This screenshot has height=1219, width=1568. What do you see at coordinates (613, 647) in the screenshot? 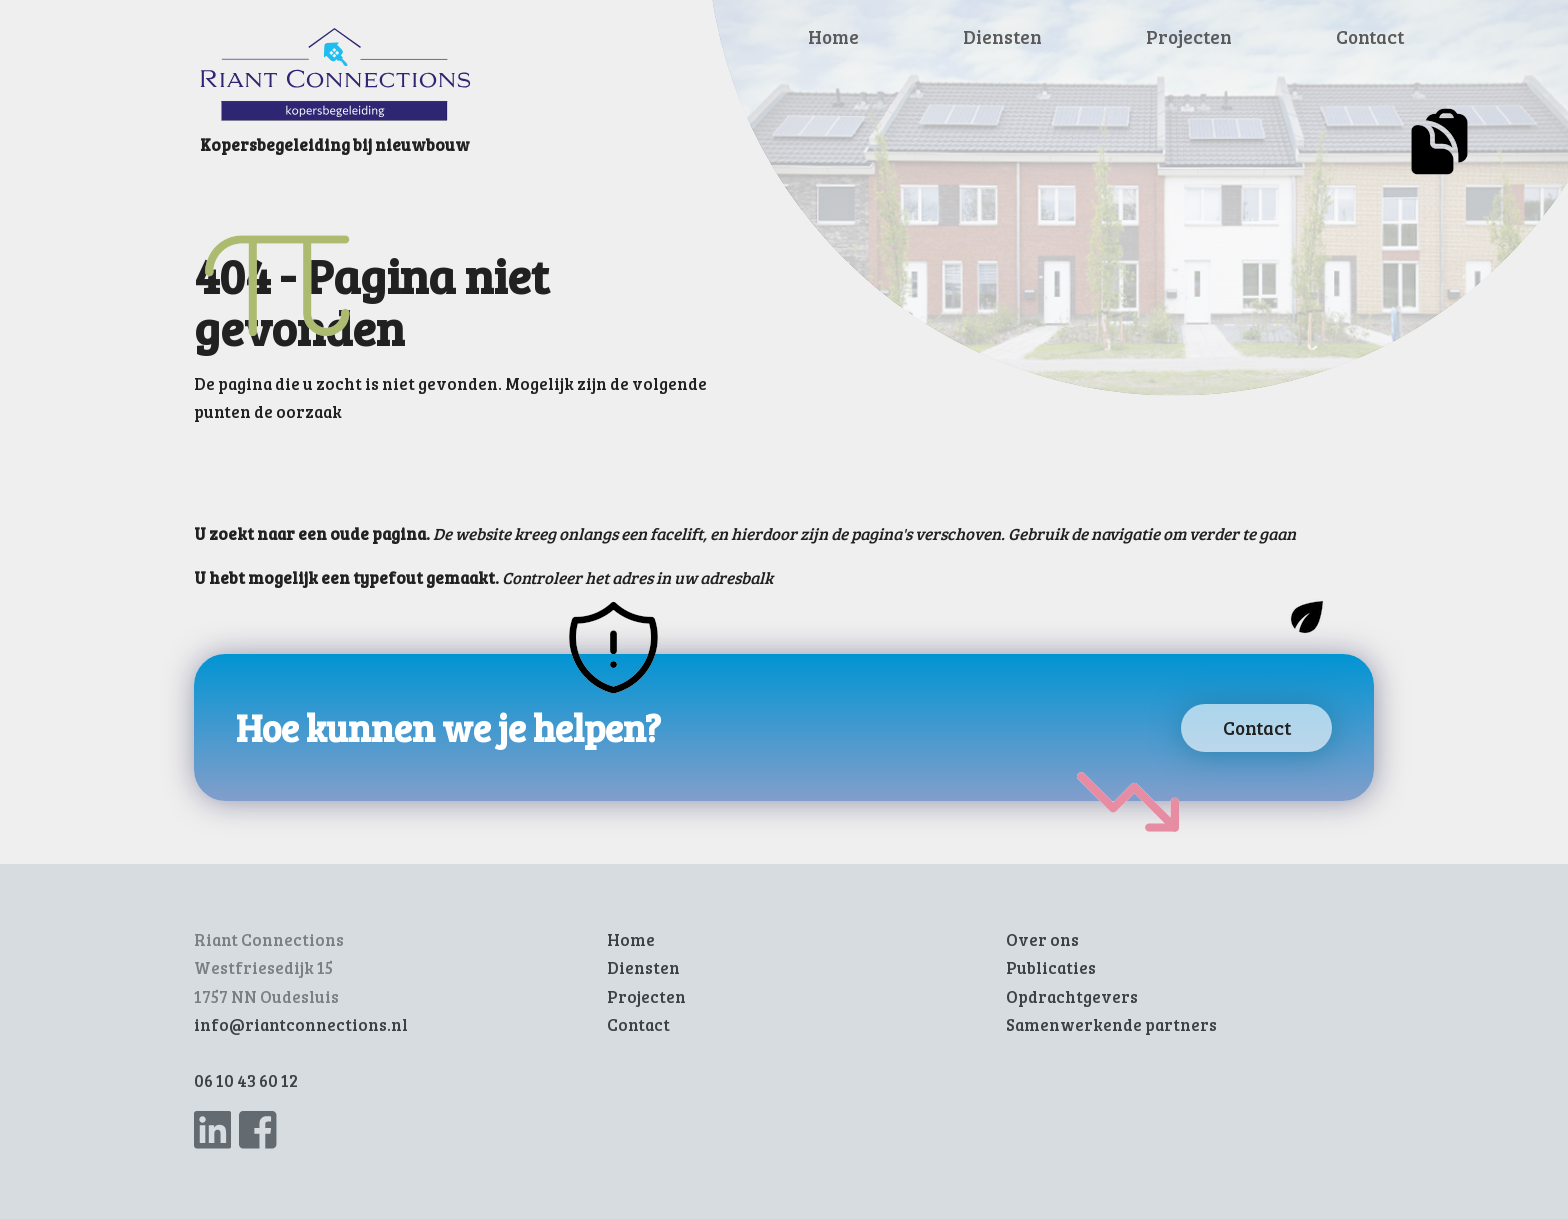
I see `security warning or alert detected` at bounding box center [613, 647].